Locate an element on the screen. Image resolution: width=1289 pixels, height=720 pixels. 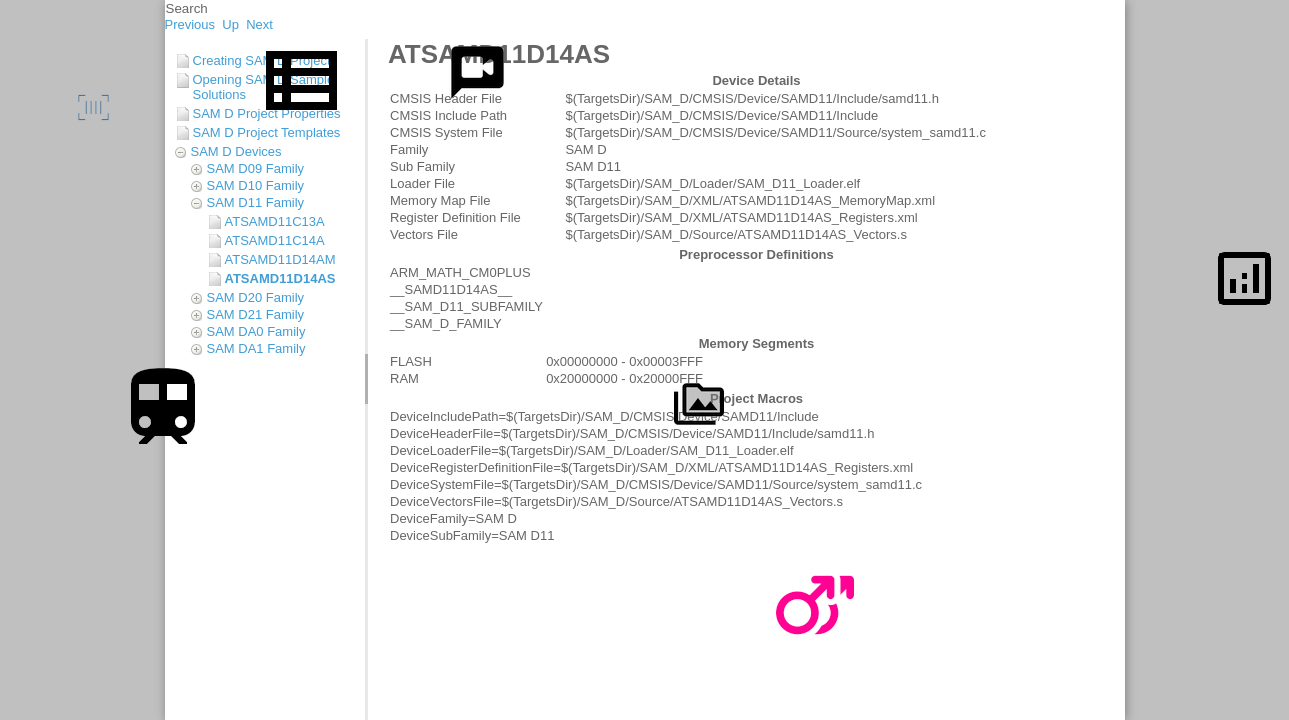
switch to list view is located at coordinates (303, 80).